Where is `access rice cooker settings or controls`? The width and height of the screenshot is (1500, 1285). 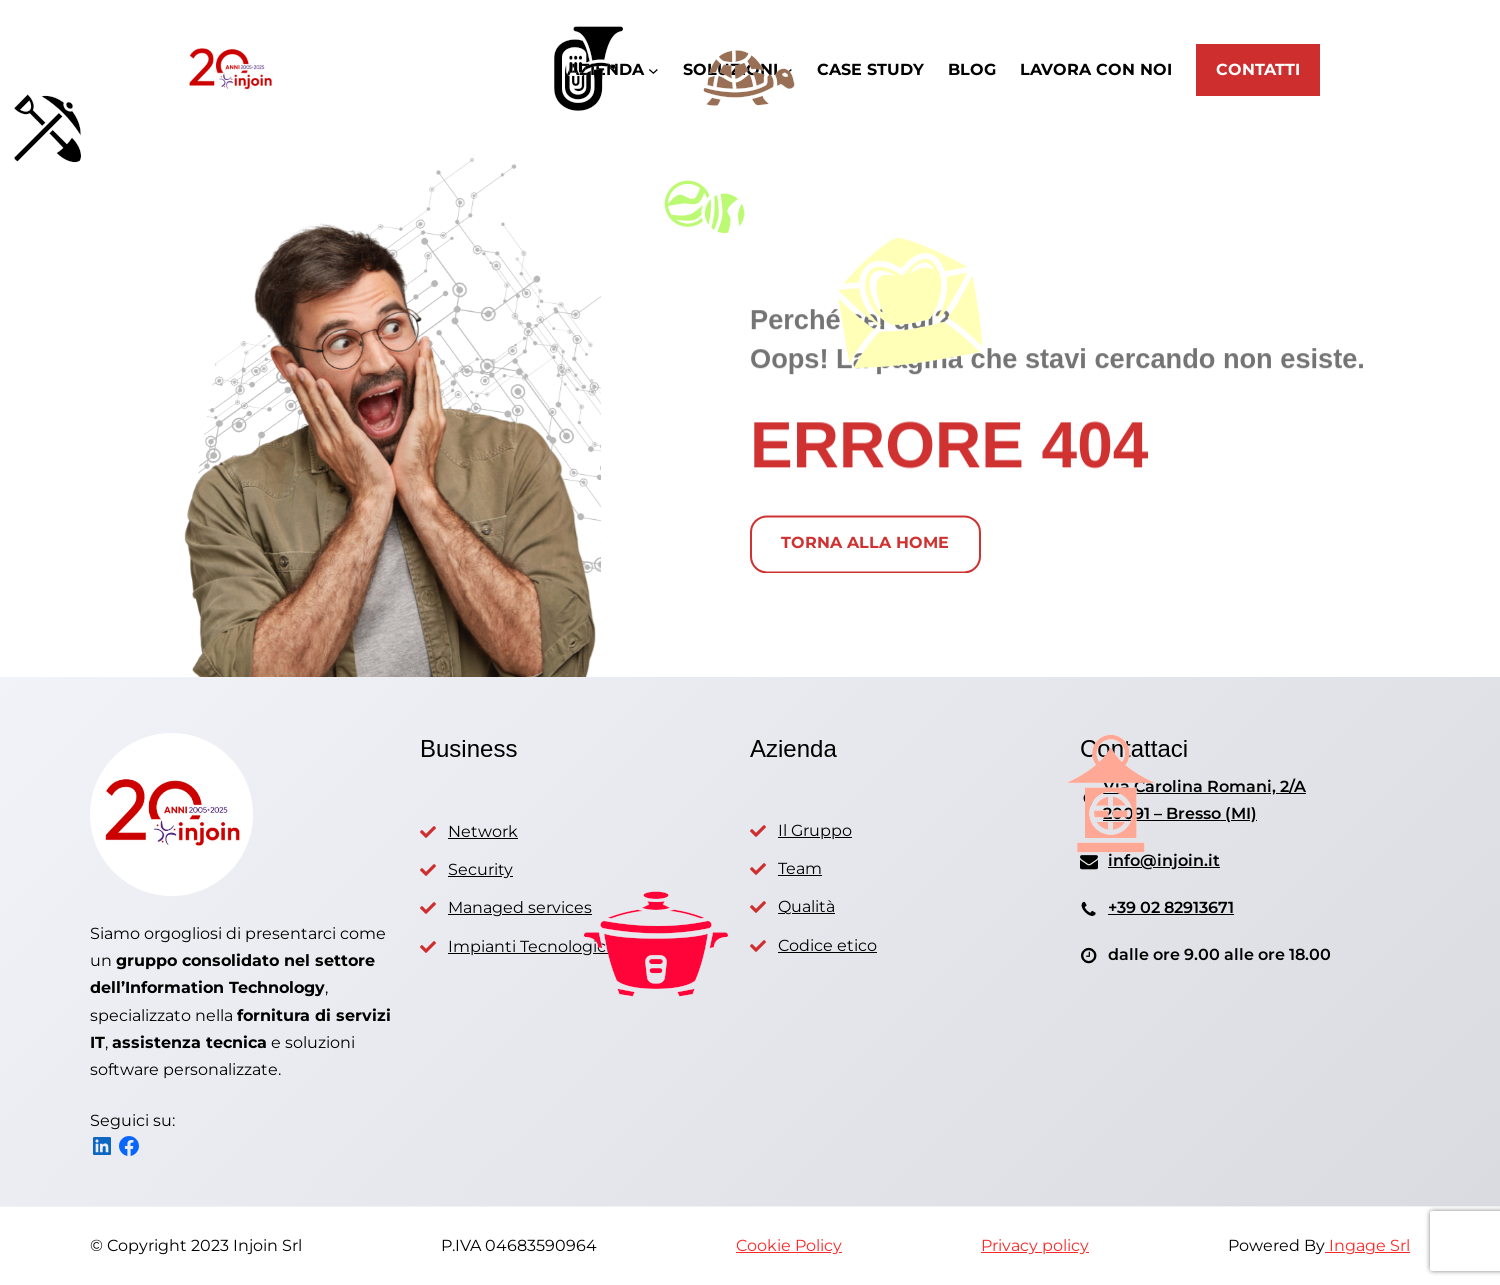 access rice cooker settings or controls is located at coordinates (656, 934).